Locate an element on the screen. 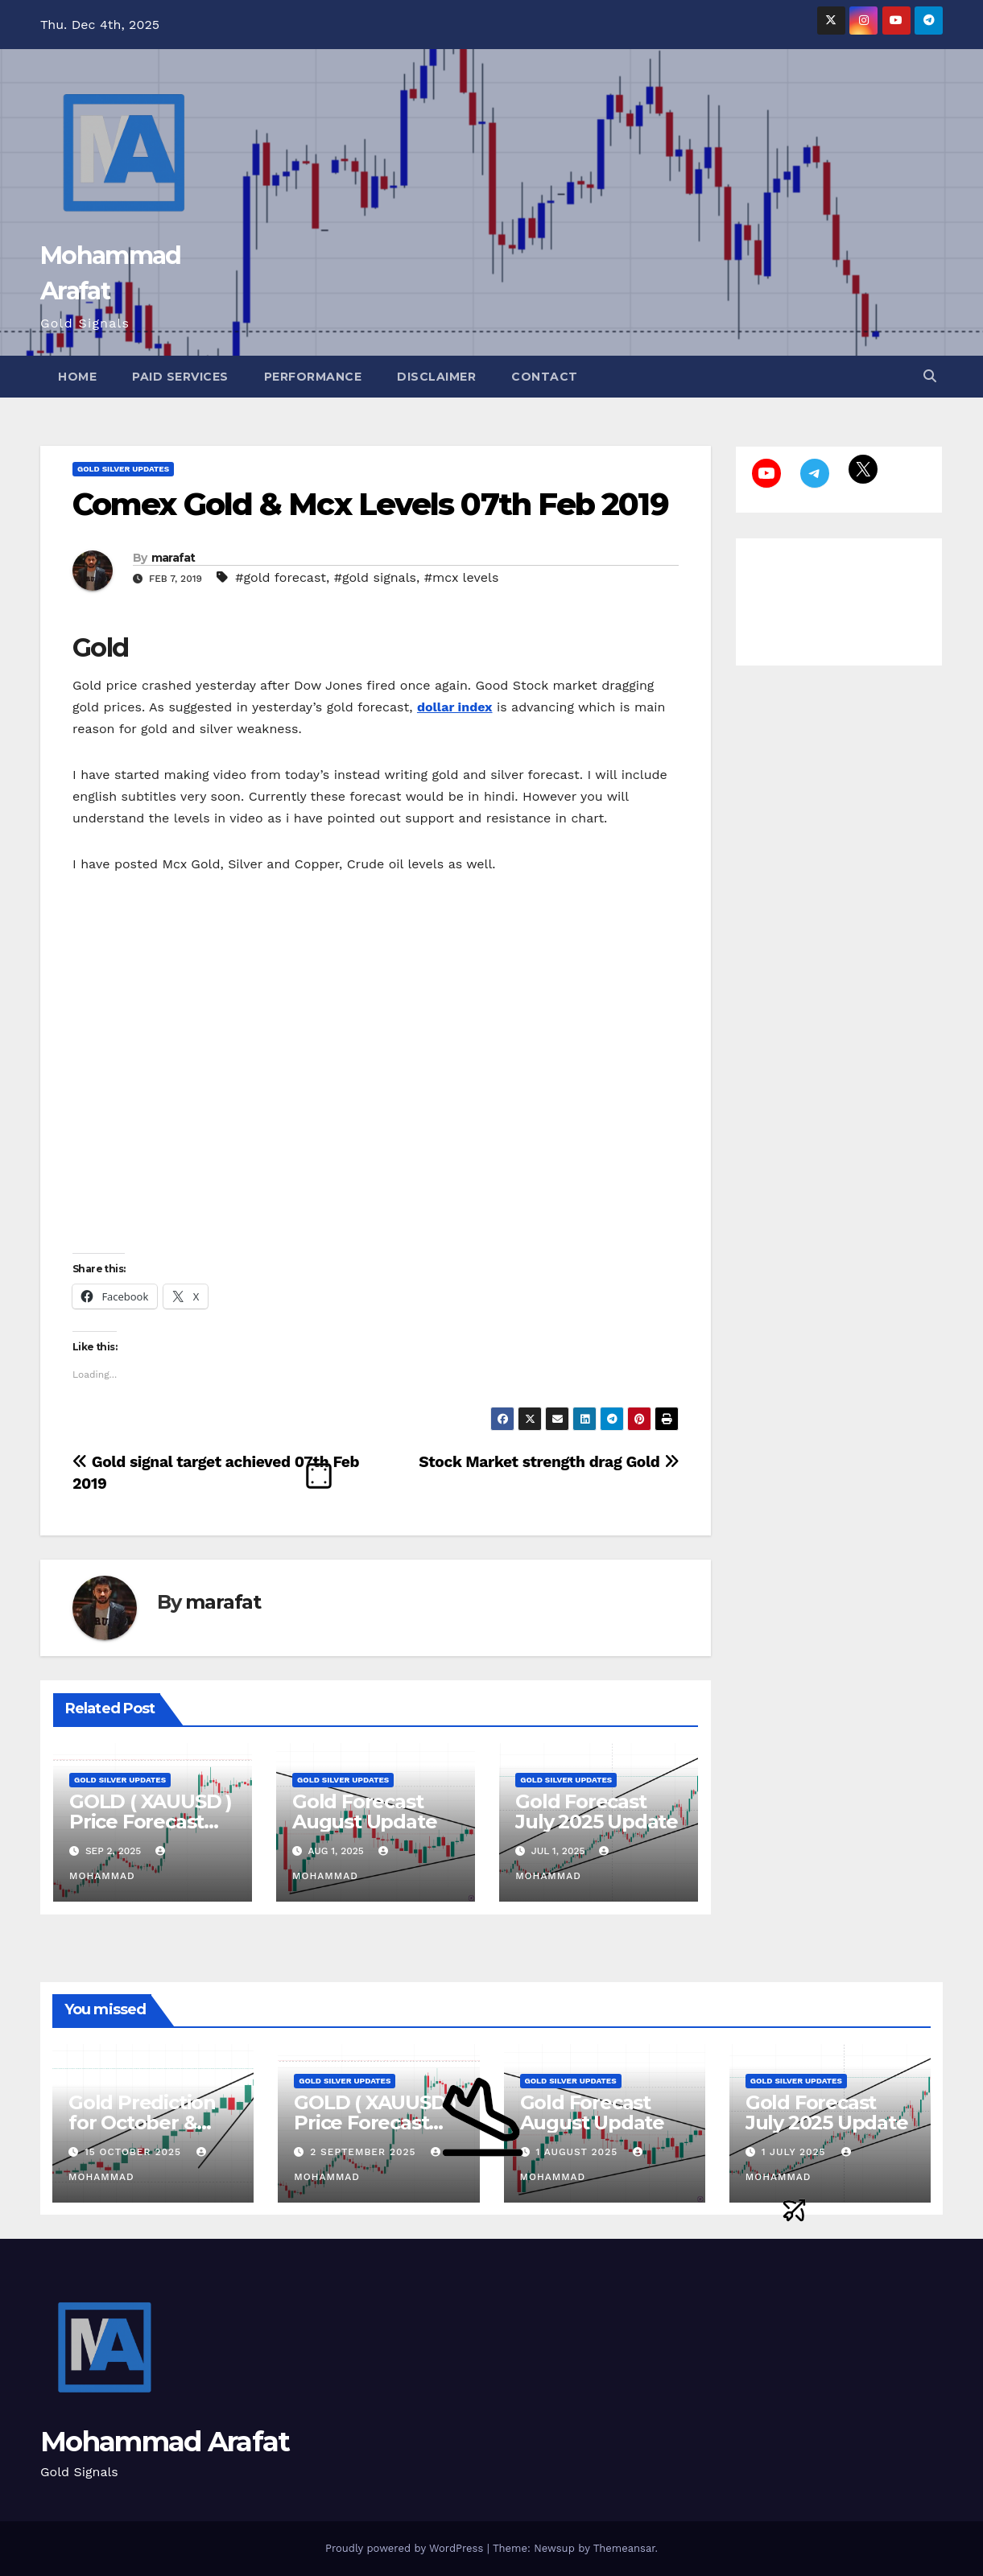 The width and height of the screenshot is (983, 2576). archery or hunting game mode is located at coordinates (794, 2210).